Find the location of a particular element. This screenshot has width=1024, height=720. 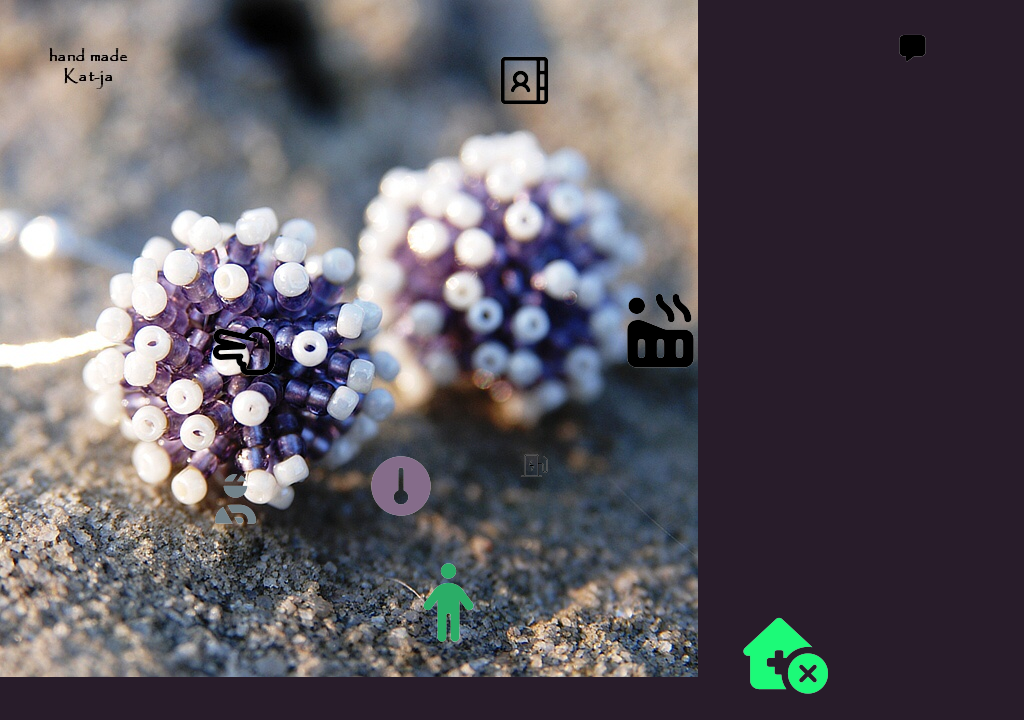

access spa or hot tub amenities is located at coordinates (660, 329).